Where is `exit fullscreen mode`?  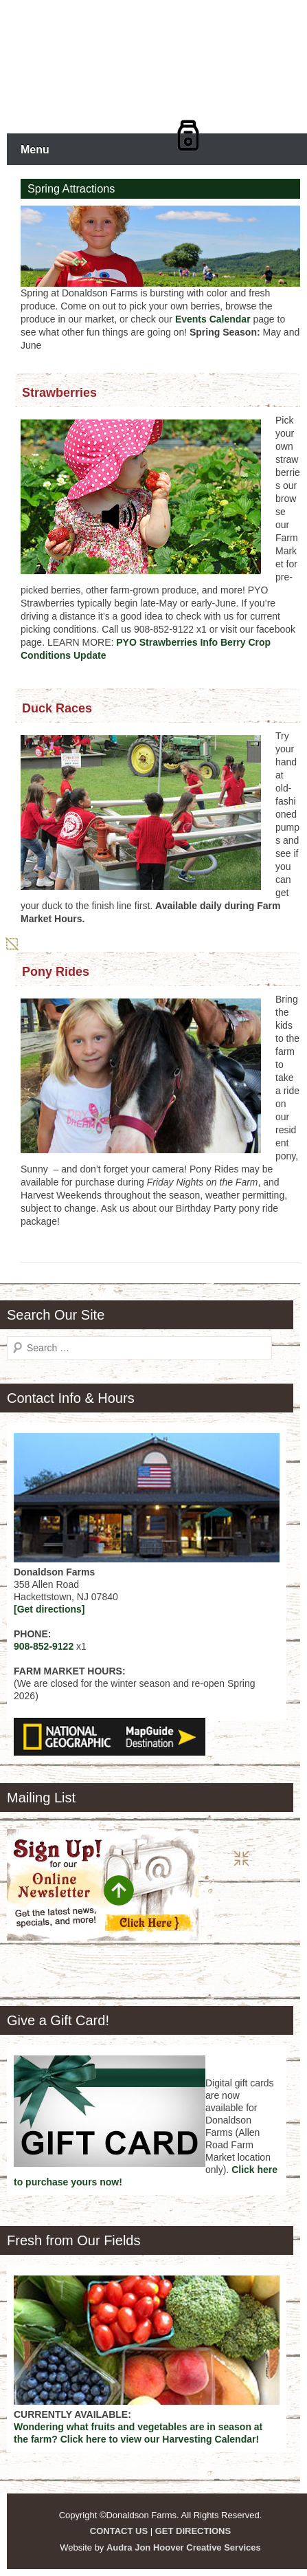
exit fullscreen mode is located at coordinates (241, 1858).